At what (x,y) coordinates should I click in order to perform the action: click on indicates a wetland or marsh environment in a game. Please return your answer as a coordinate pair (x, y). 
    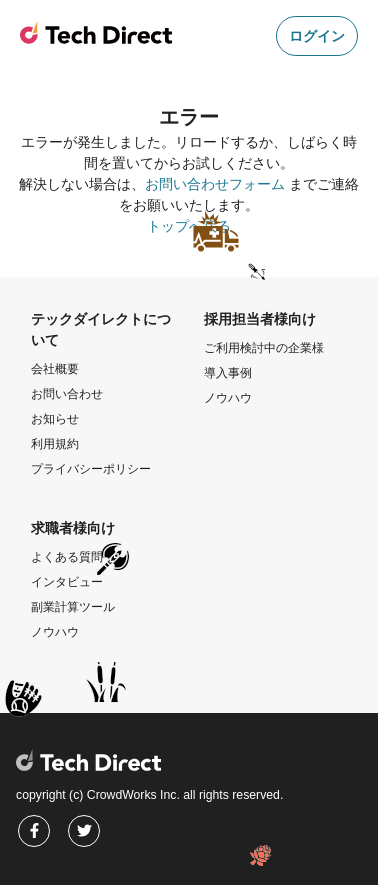
    Looking at the image, I should click on (106, 682).